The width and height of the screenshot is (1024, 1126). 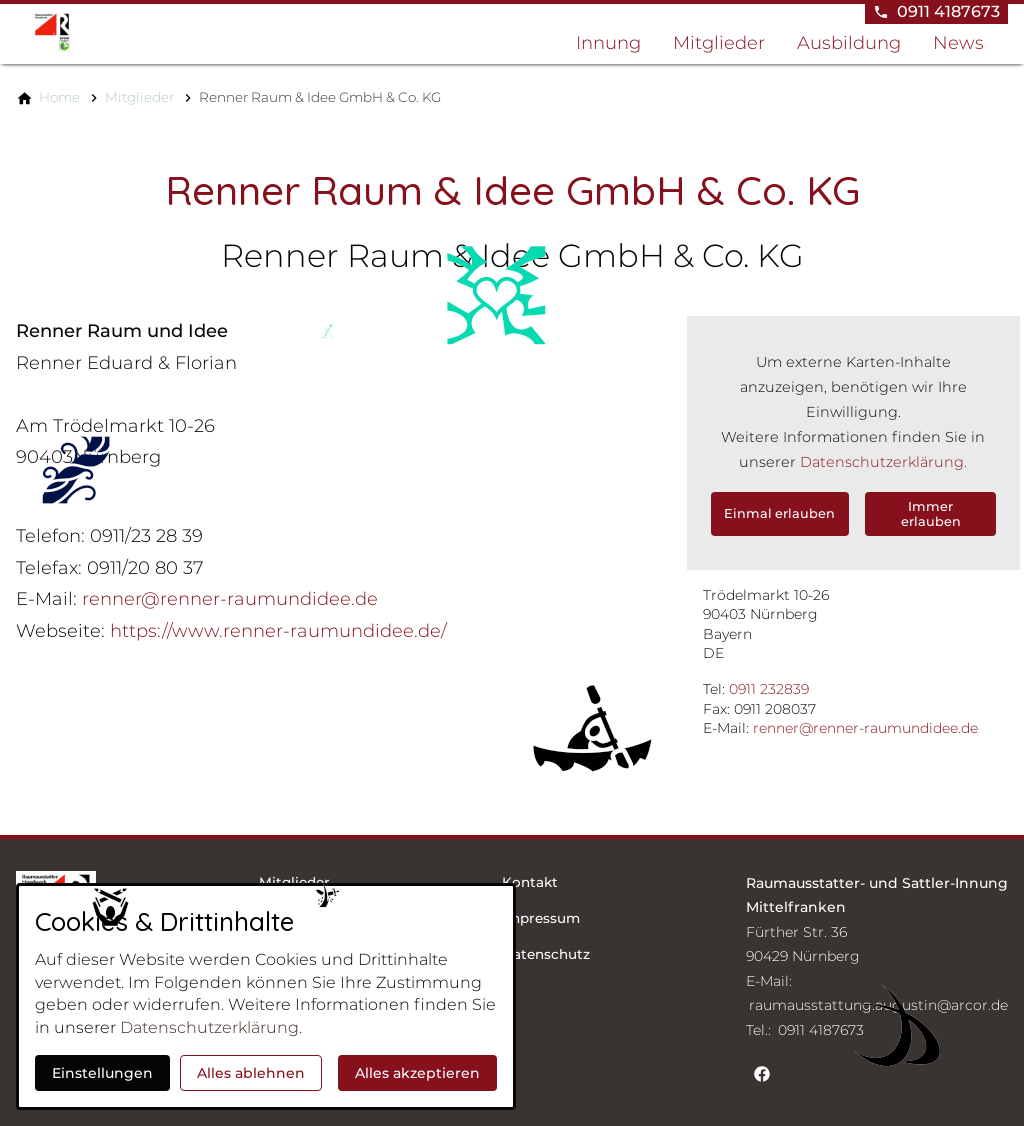 I want to click on access kayaking or canoeing activities, so click(x=592, y=732).